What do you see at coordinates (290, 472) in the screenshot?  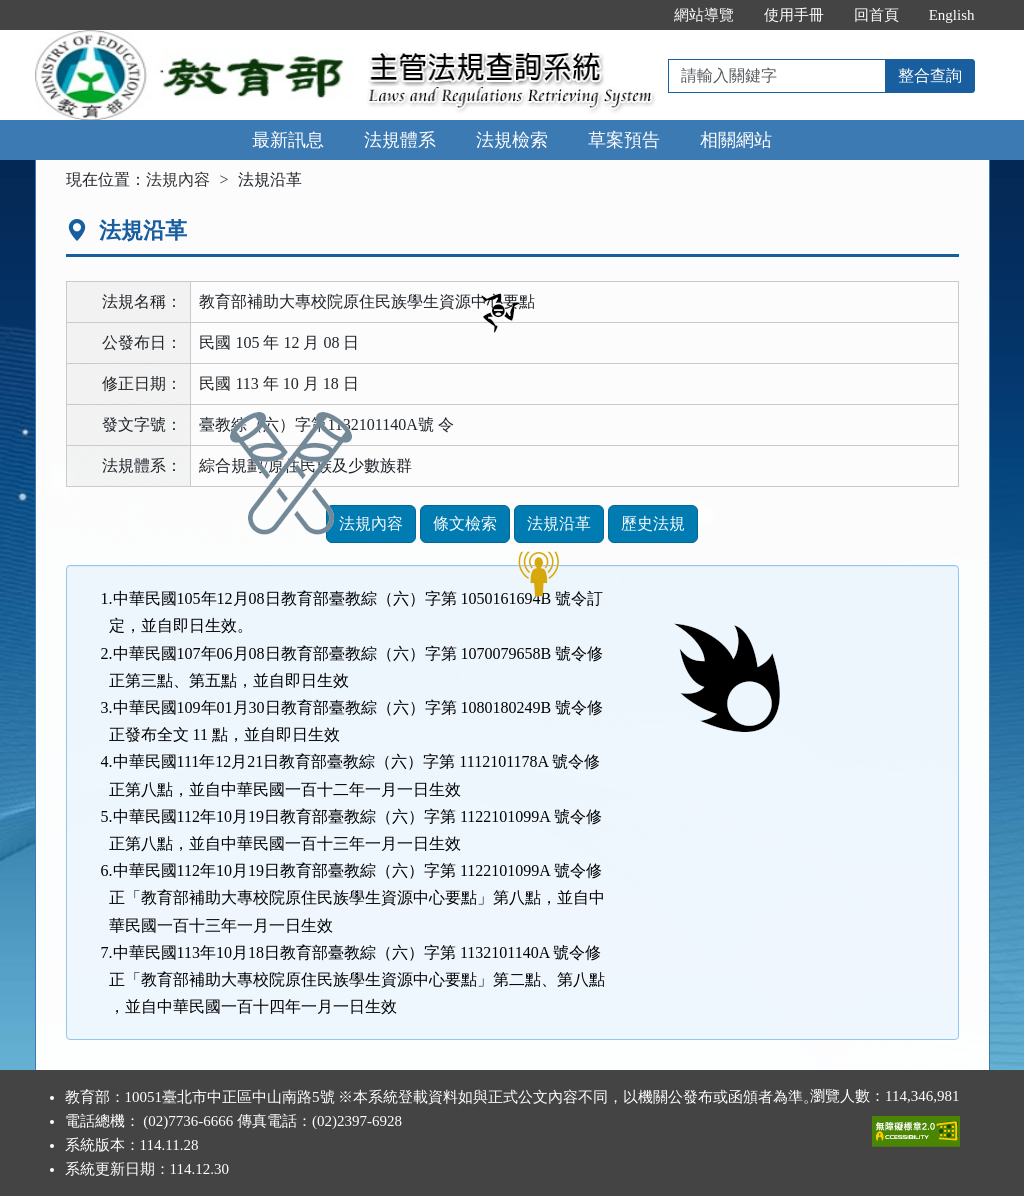 I see `access laboratory or science features` at bounding box center [290, 472].